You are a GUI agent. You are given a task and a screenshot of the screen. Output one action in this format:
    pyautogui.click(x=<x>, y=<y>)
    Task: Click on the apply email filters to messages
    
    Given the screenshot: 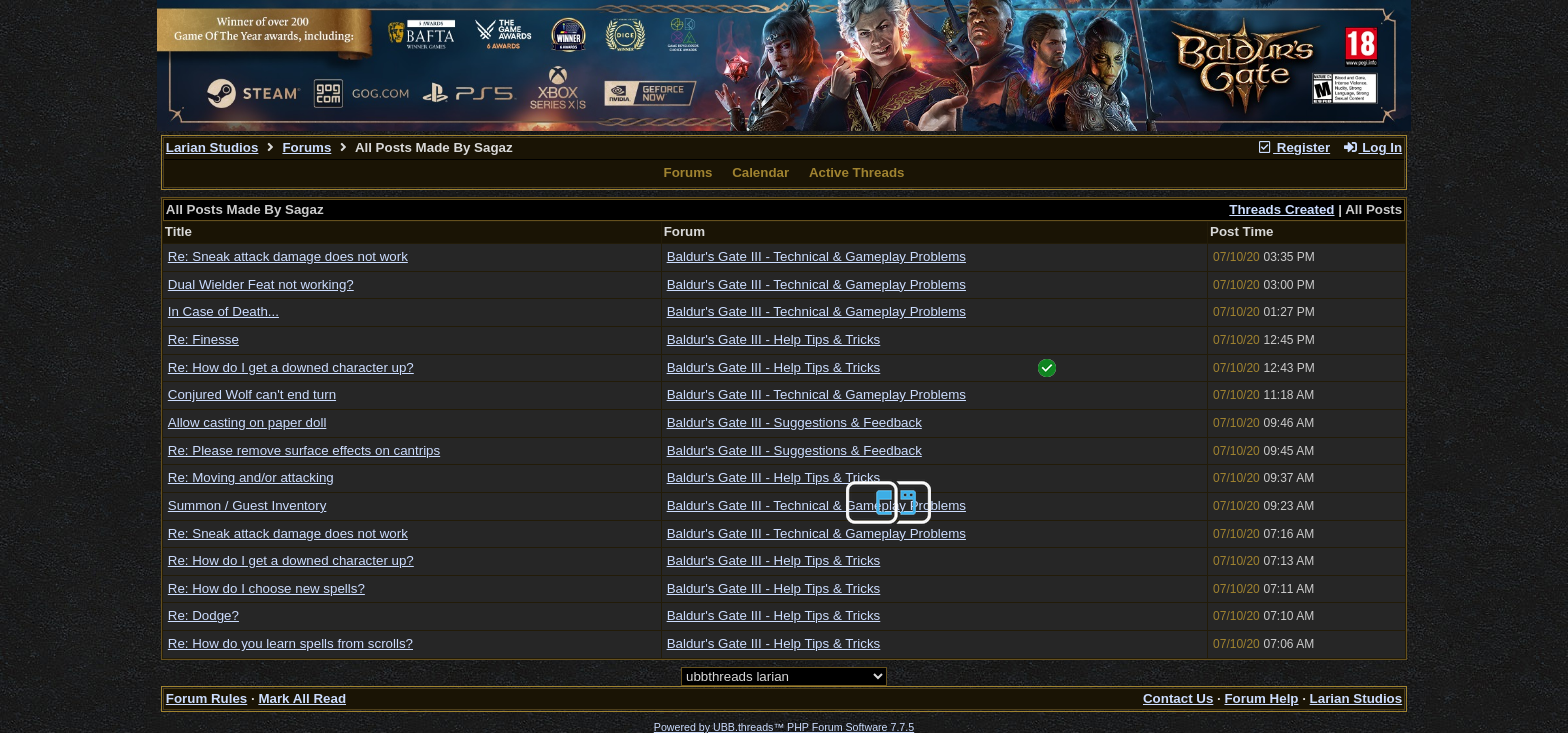 What is the action you would take?
    pyautogui.click(x=1047, y=368)
    